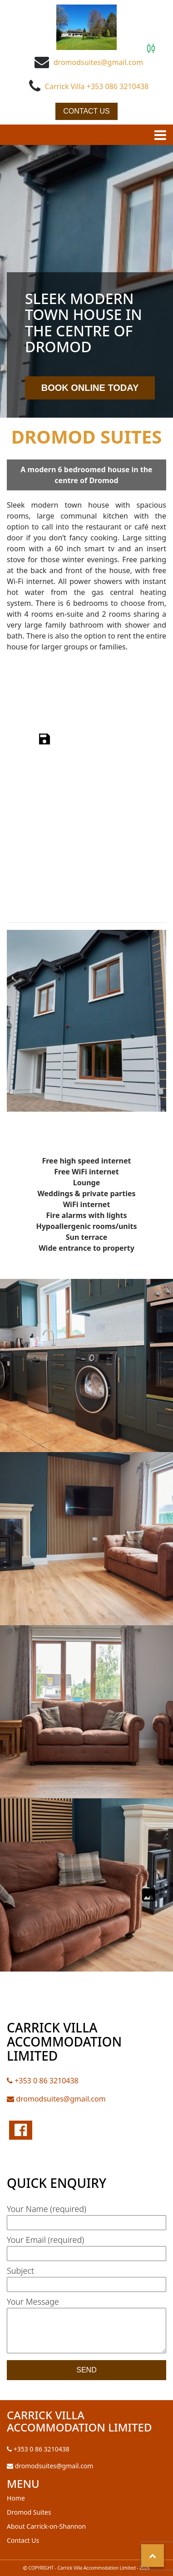 The width and height of the screenshot is (173, 2576). Describe the element at coordinates (151, 48) in the screenshot. I see `distribute objects evenly with equal horizontal spacing` at that location.